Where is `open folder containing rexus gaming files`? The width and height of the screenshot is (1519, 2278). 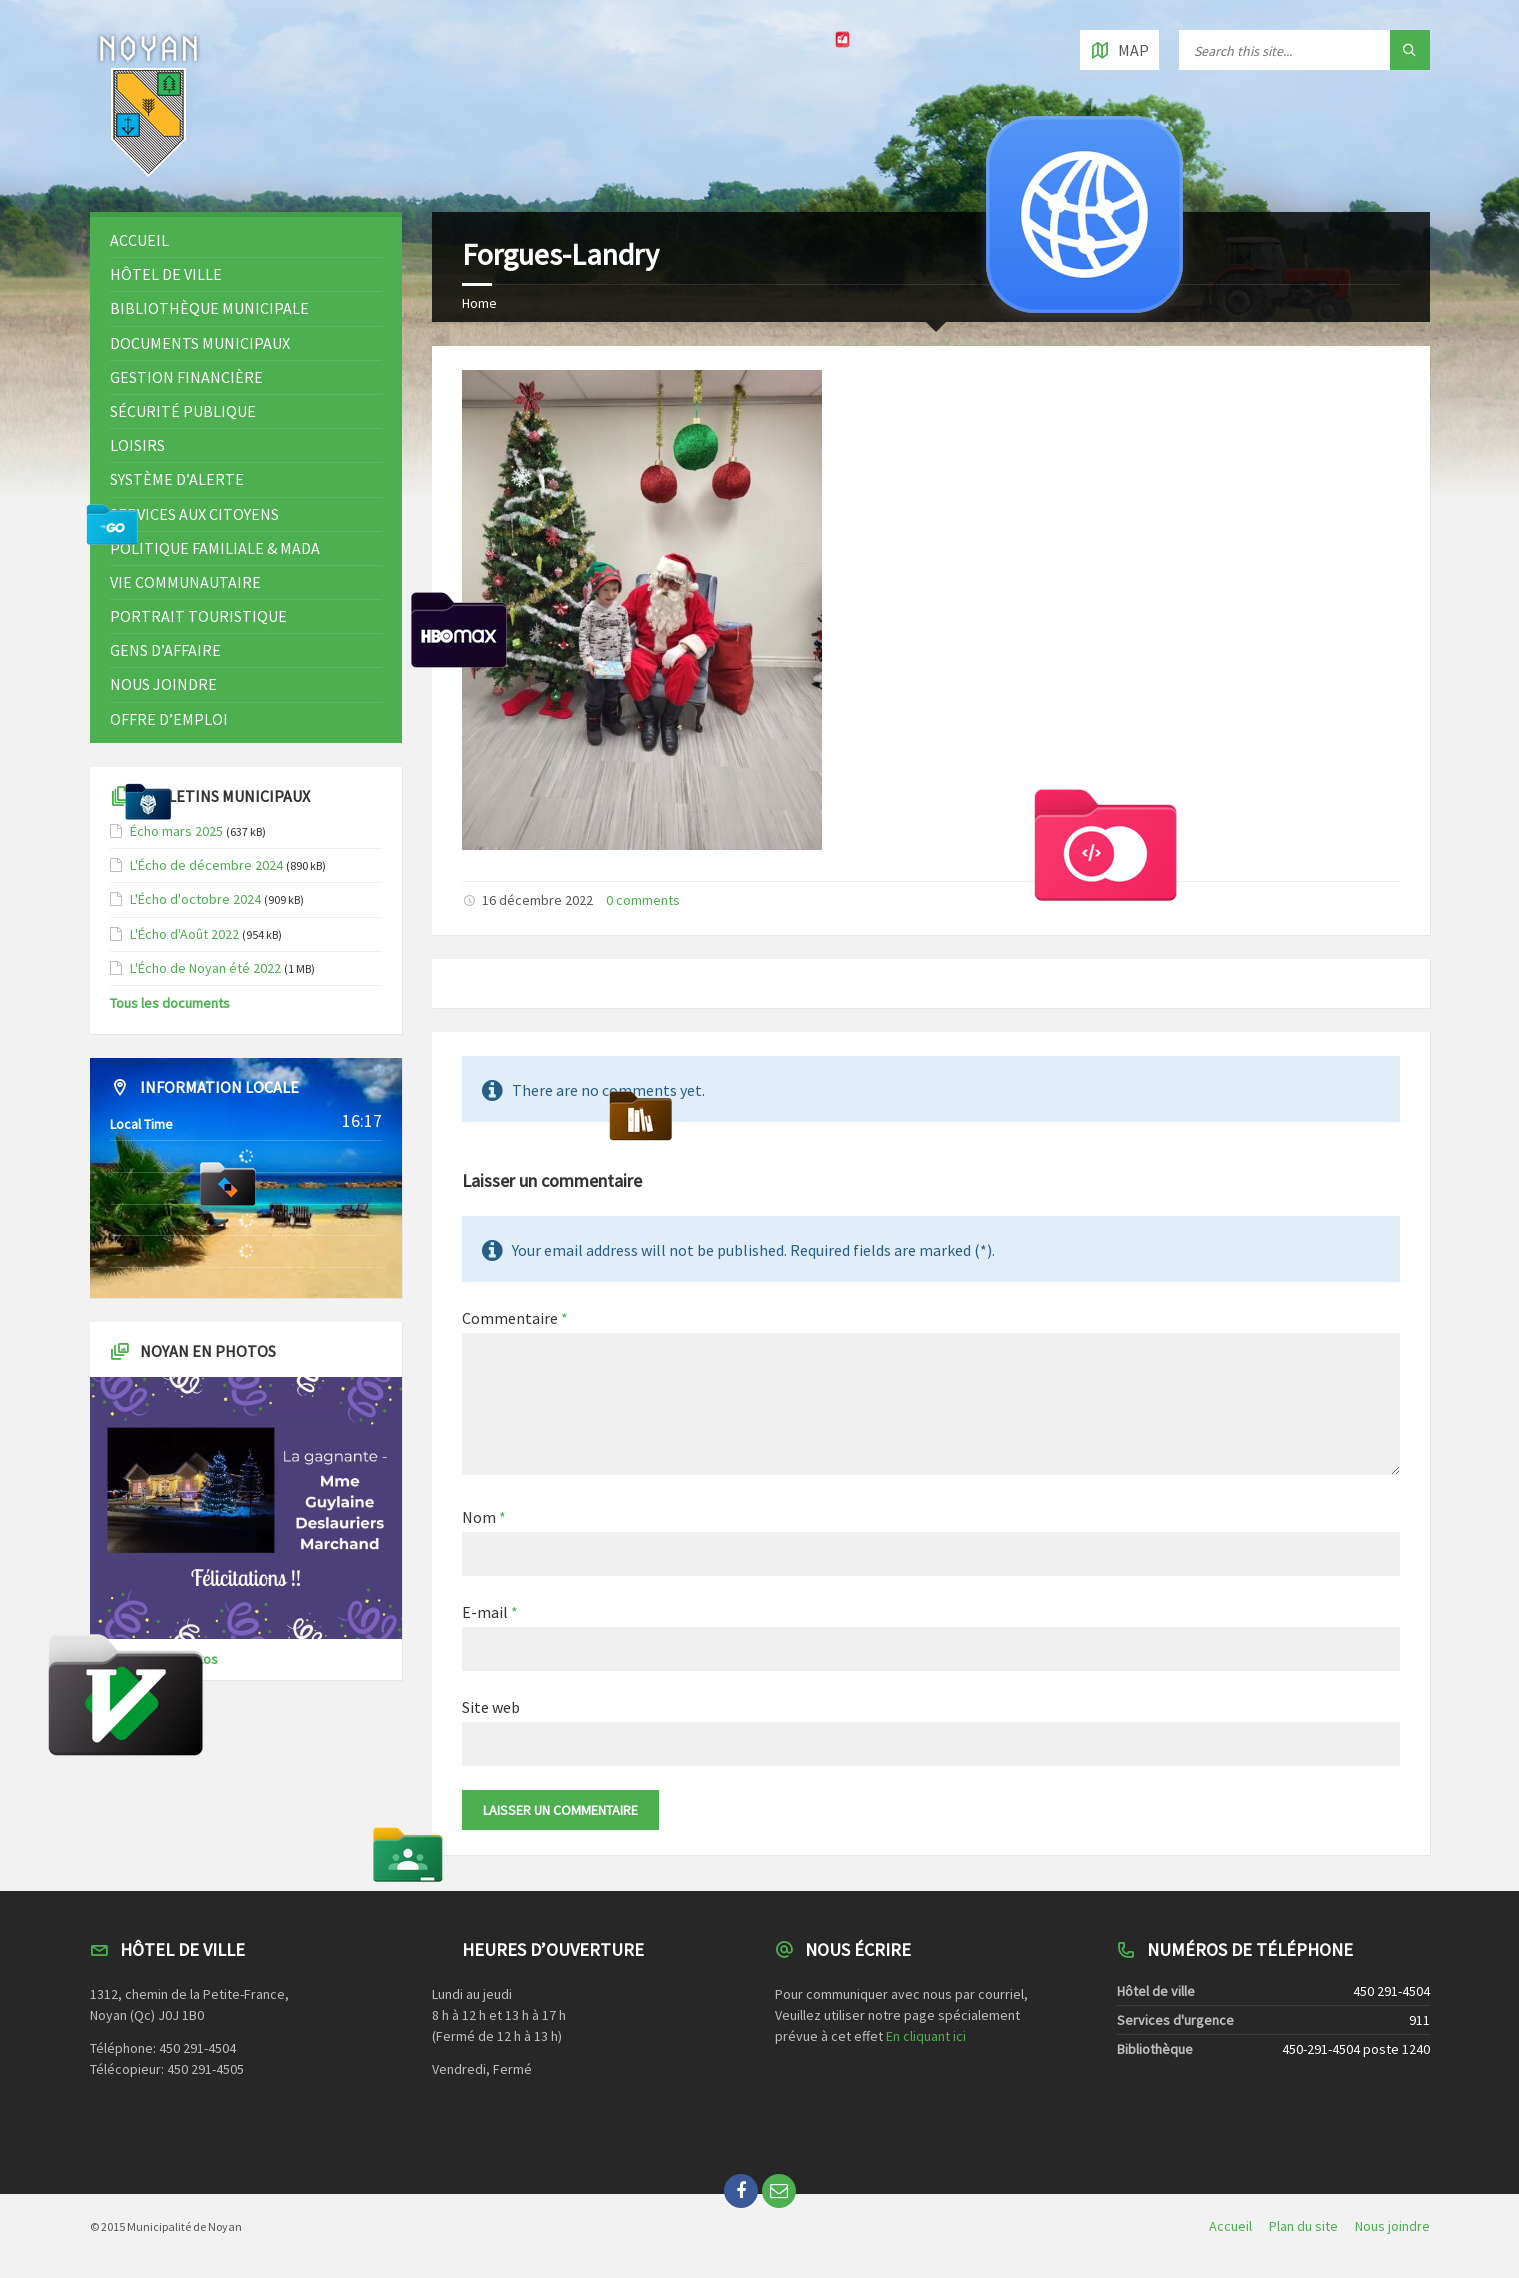
open folder containing rexus gaming files is located at coordinates (148, 803).